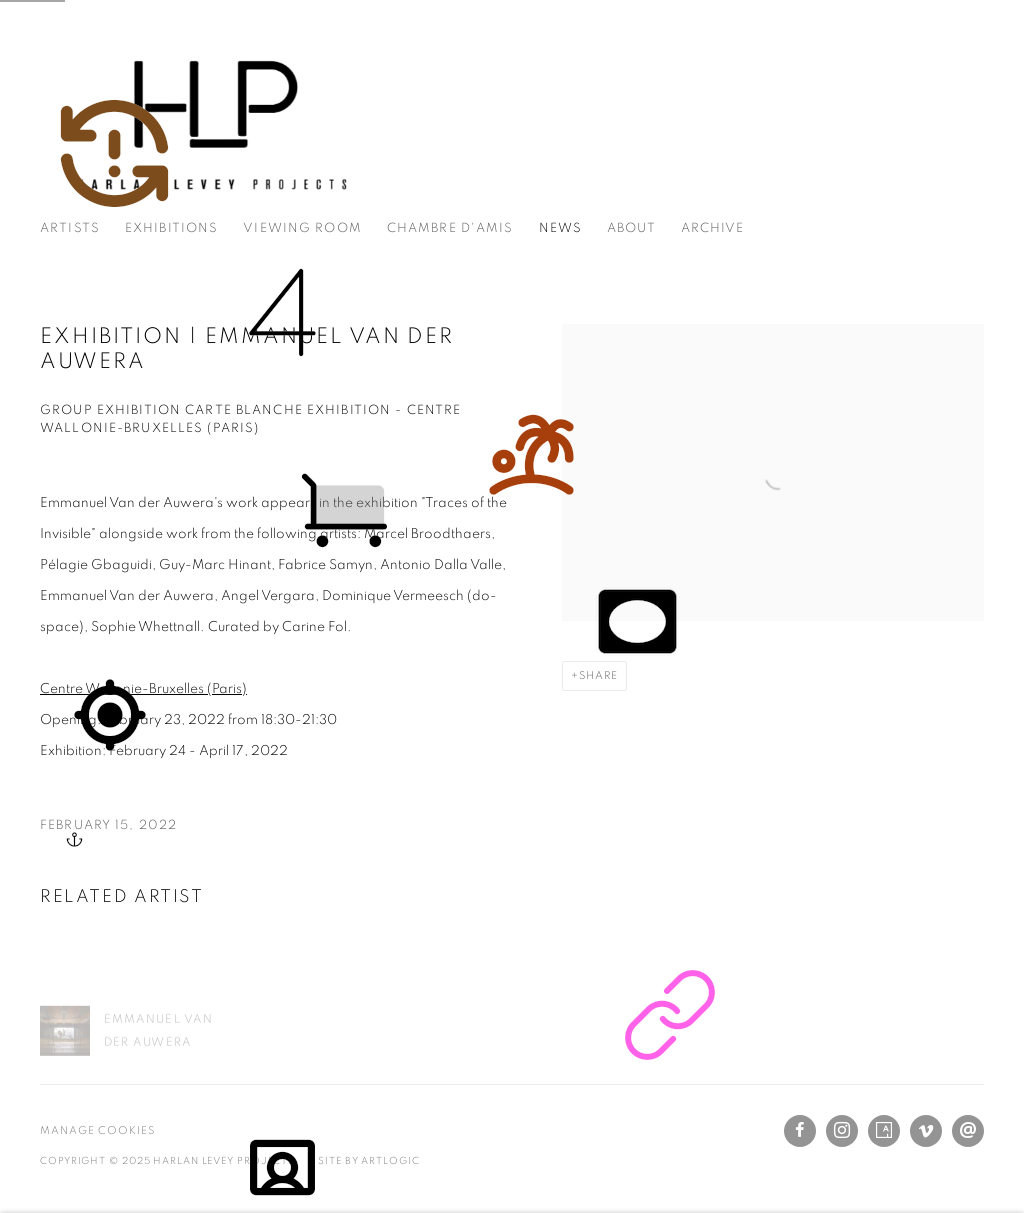 This screenshot has height=1213, width=1024. I want to click on copy or share a link, so click(670, 1015).